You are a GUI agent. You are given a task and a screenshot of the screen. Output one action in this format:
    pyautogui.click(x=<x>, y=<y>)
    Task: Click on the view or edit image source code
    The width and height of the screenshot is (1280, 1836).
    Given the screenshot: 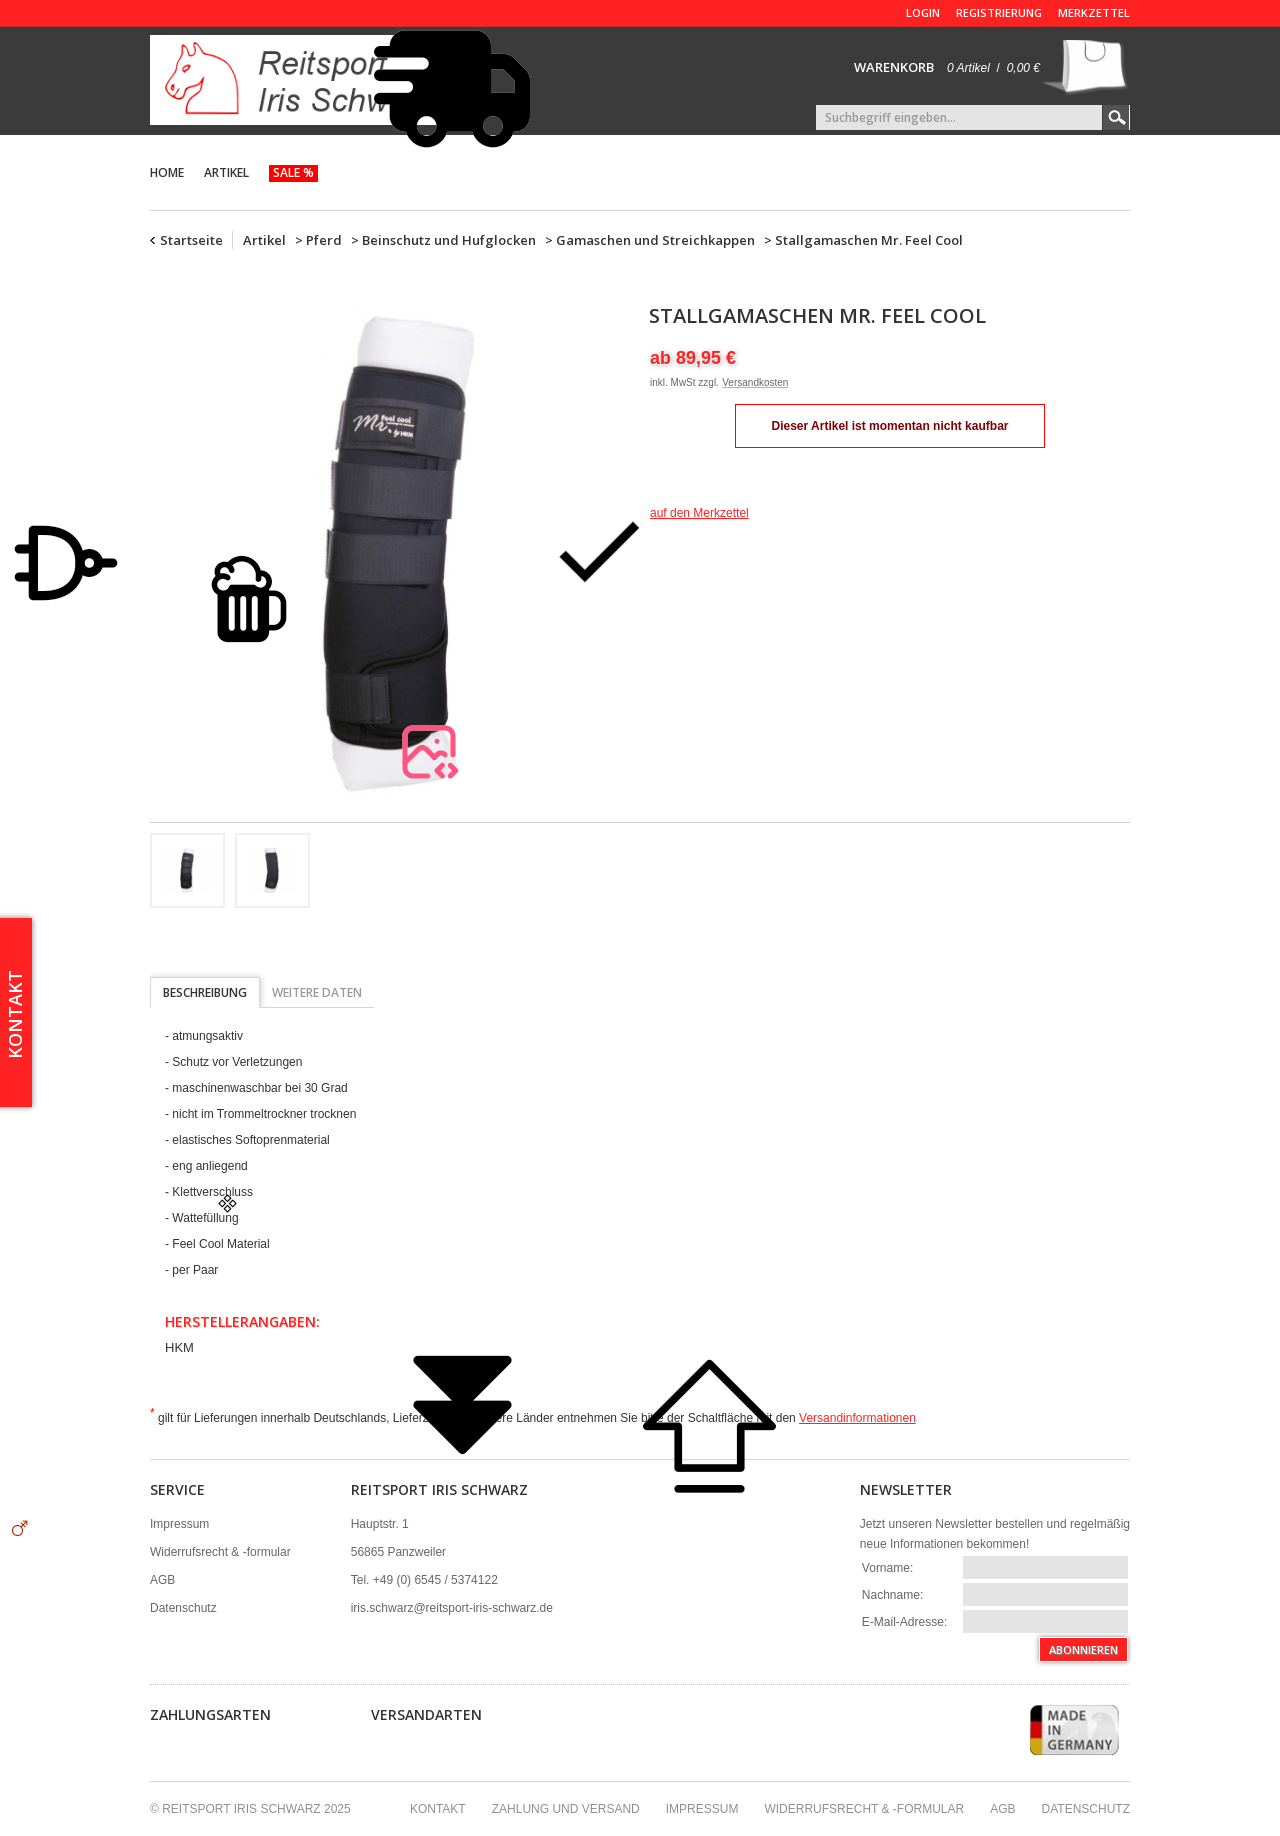 What is the action you would take?
    pyautogui.click(x=429, y=752)
    